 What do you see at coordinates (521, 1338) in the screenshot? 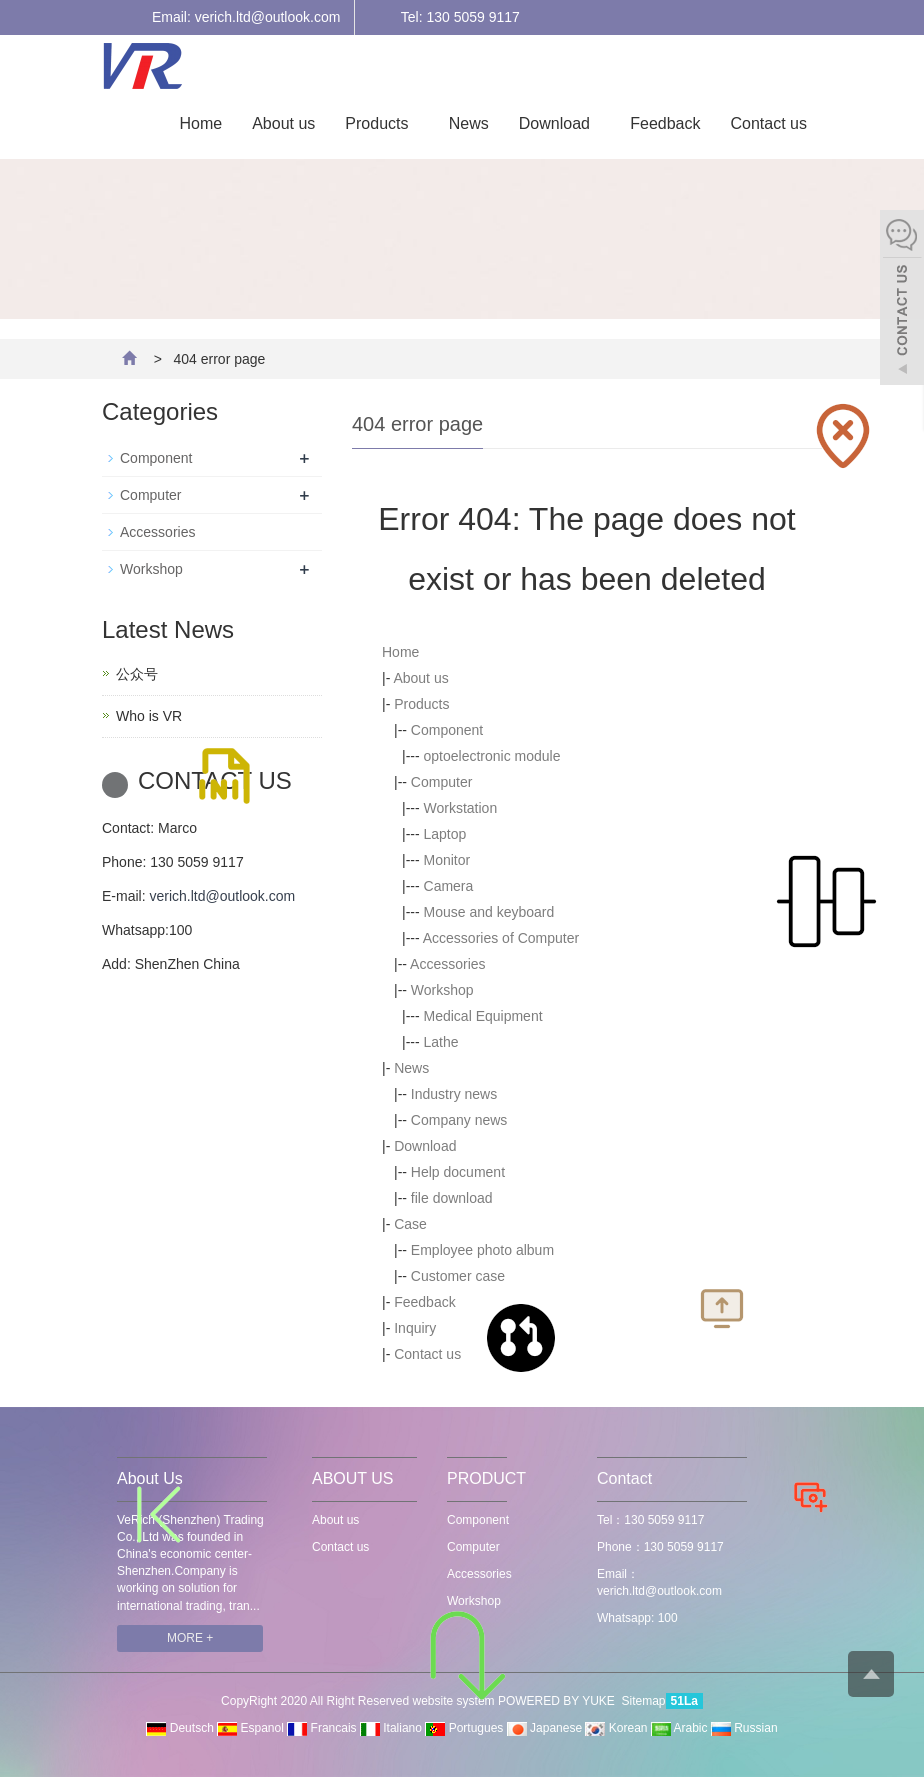
I see `view open pull request in activity feed` at bounding box center [521, 1338].